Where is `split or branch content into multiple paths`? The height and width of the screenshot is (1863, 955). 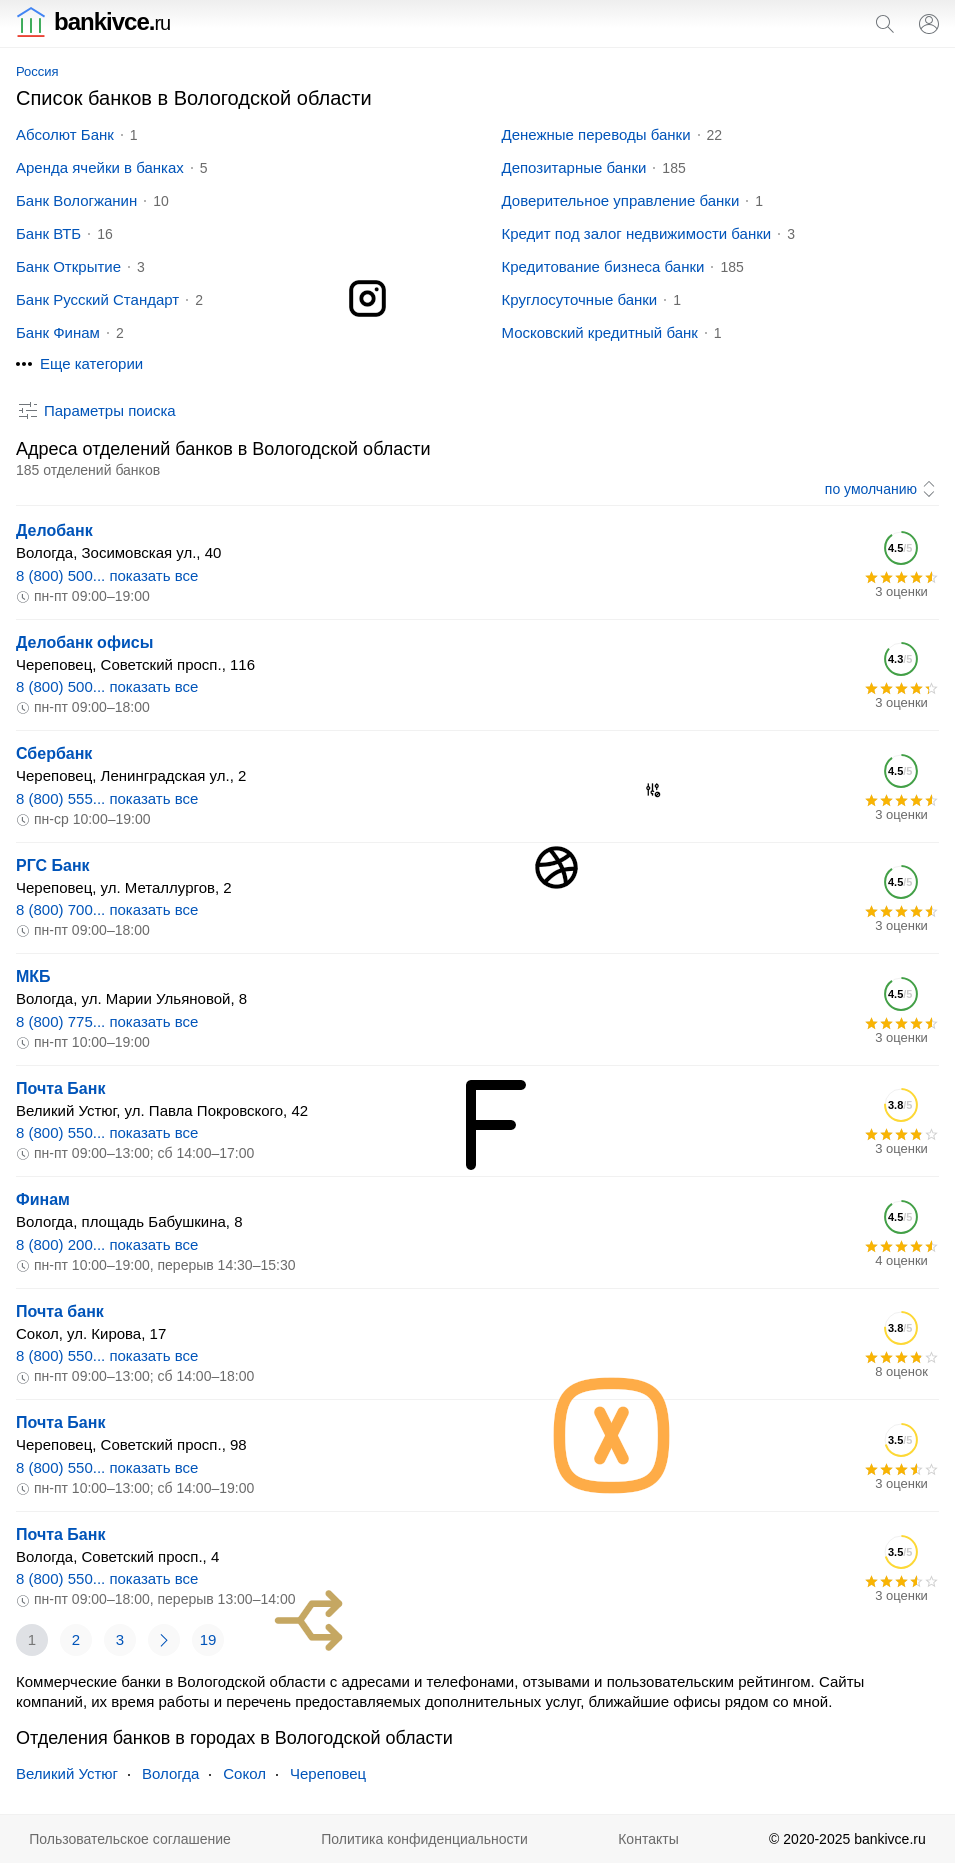 split or branch content into multiple paths is located at coordinates (308, 1620).